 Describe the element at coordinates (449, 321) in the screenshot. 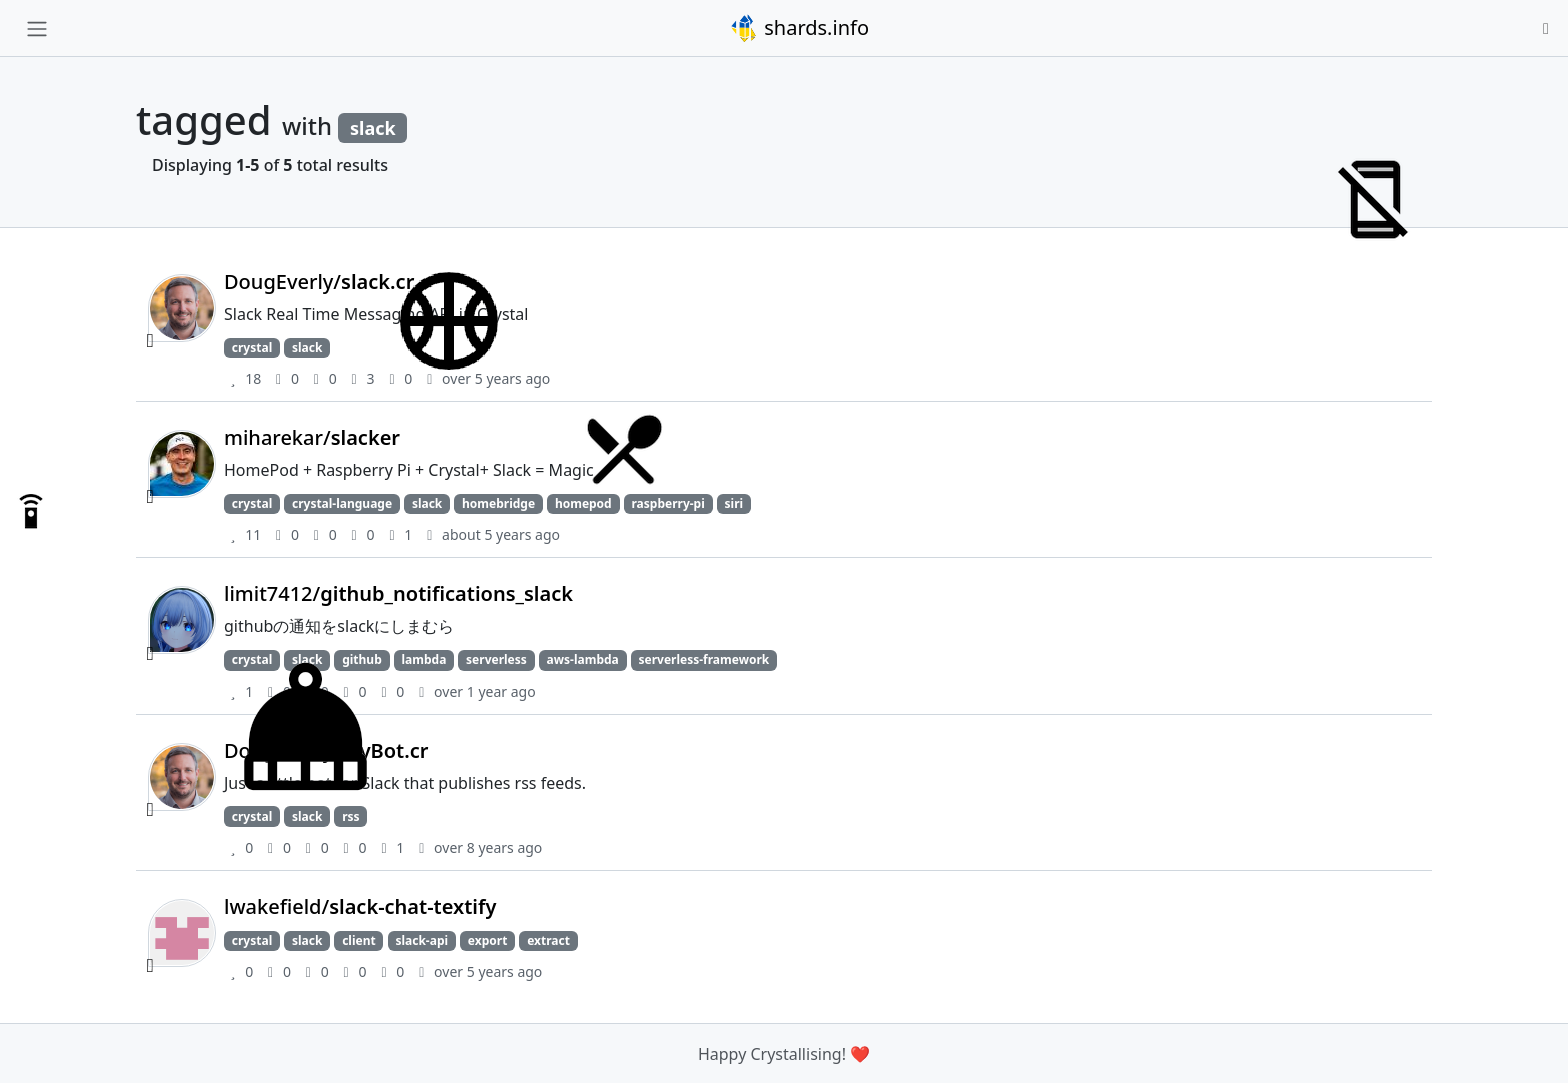

I see `access sports or basketball content` at that location.